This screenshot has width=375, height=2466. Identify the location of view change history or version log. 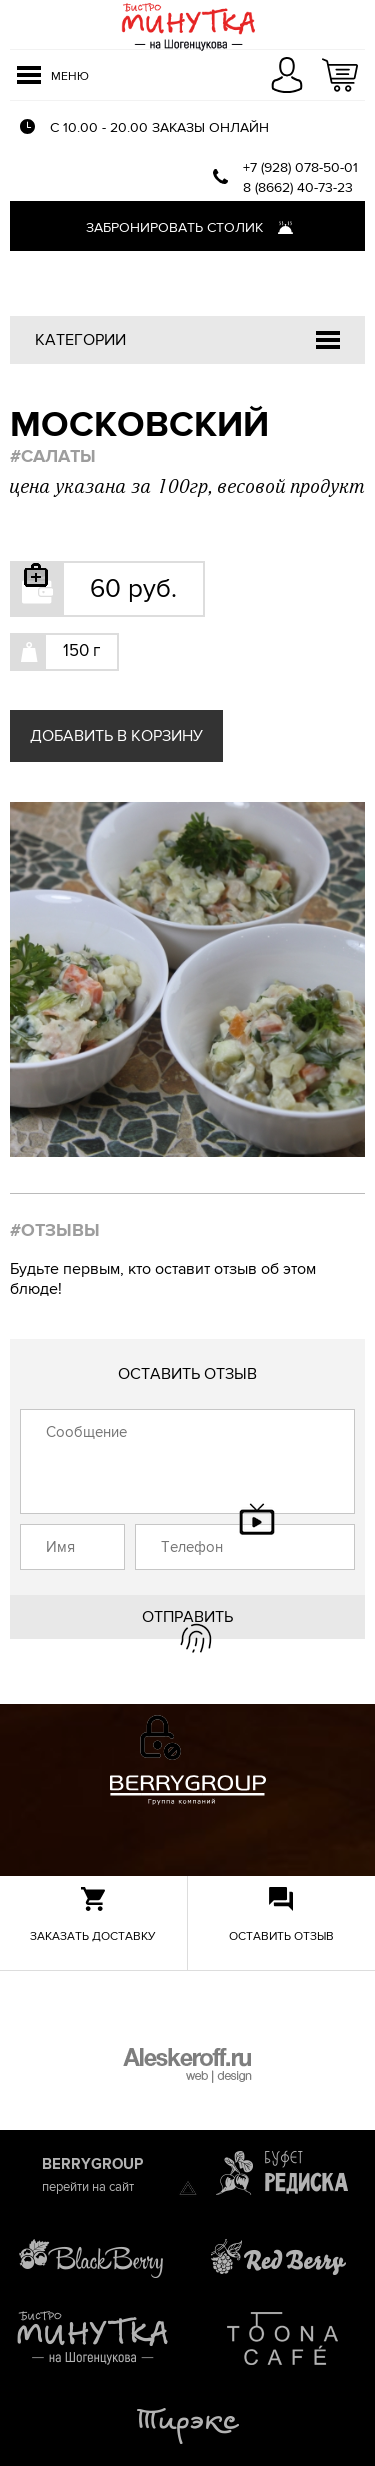
(188, 2188).